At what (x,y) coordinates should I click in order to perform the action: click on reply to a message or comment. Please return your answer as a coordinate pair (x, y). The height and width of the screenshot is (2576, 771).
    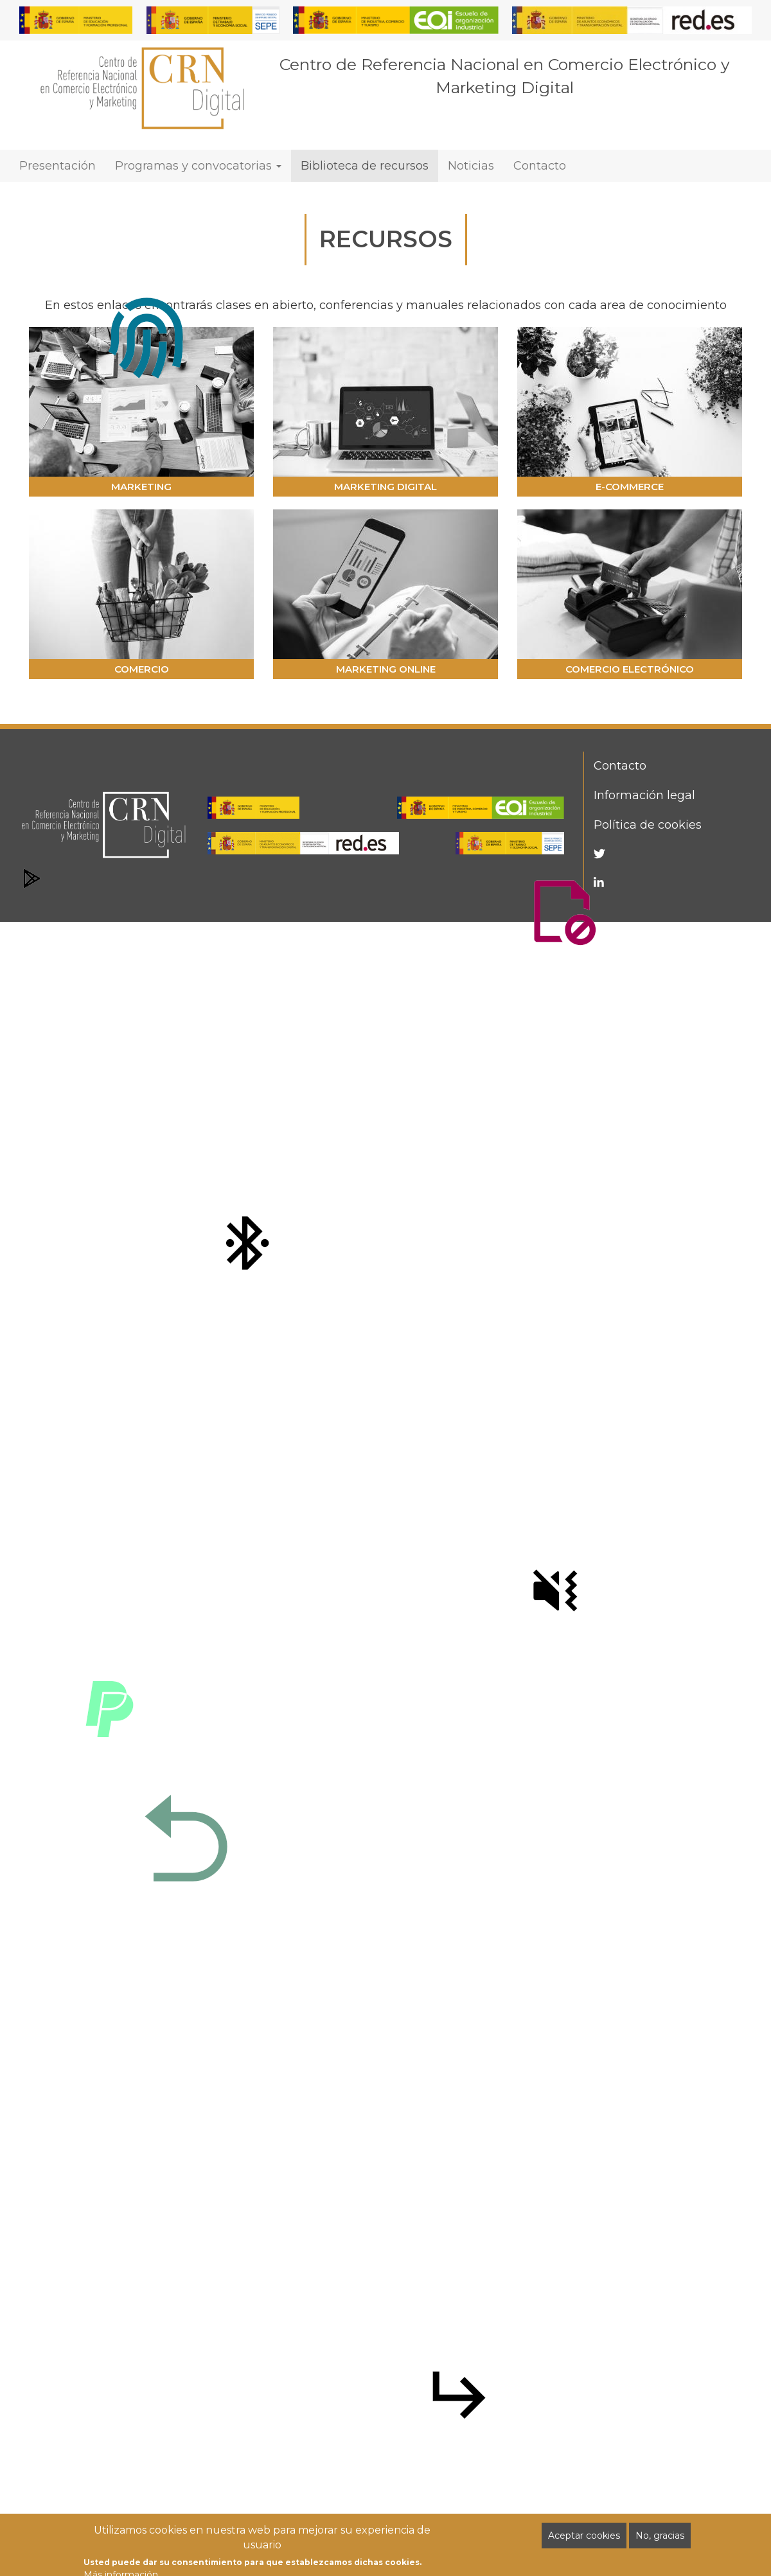
    Looking at the image, I should click on (456, 2394).